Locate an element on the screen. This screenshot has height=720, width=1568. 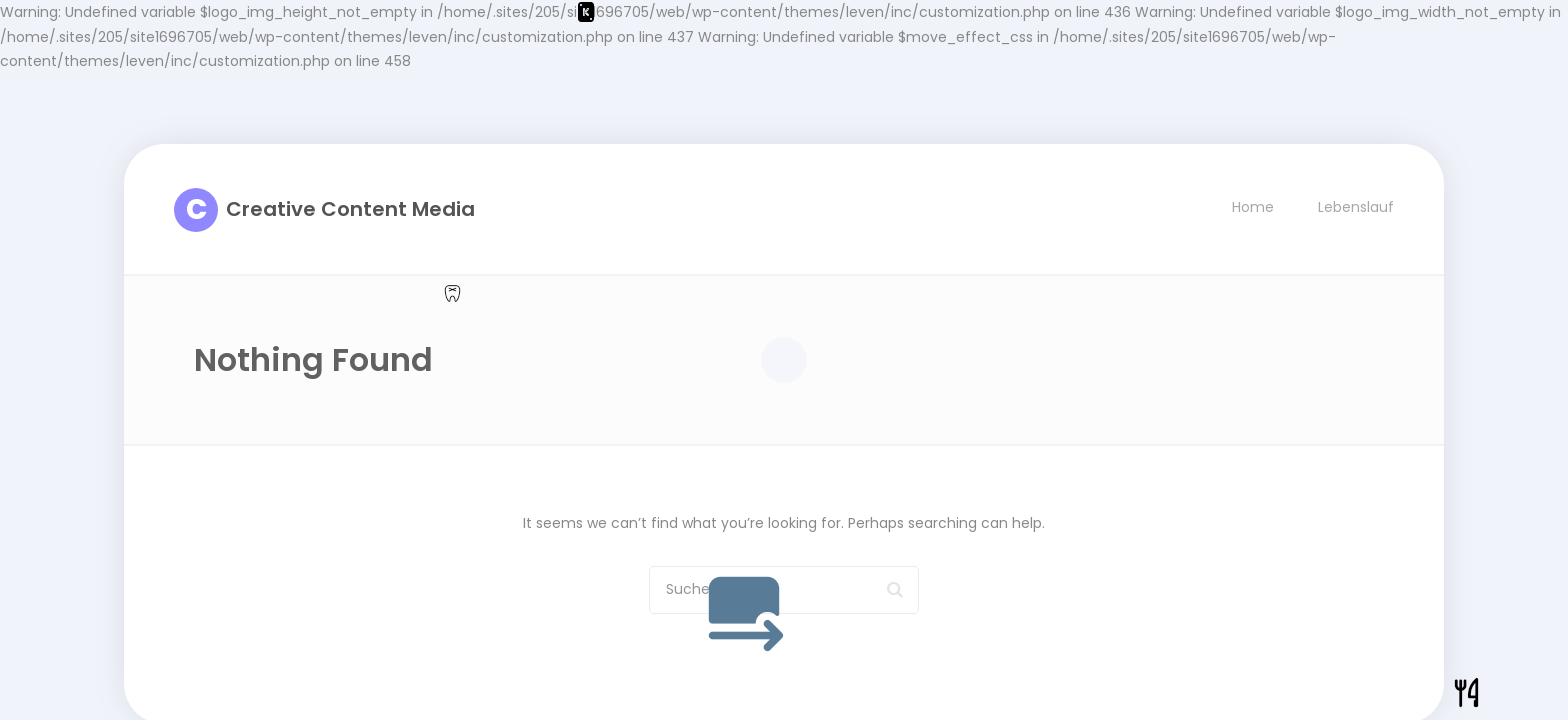
king playing card in a card game app is located at coordinates (586, 12).